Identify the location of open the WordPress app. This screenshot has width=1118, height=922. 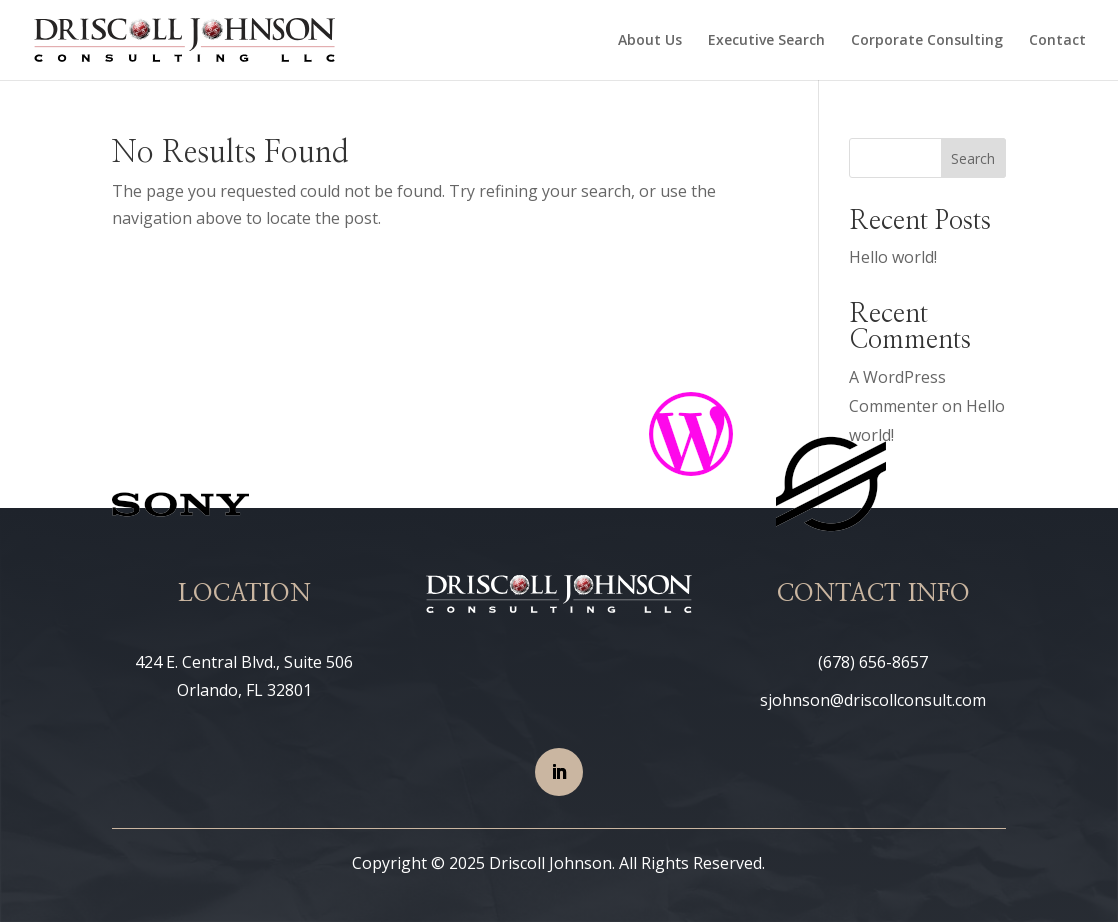
(691, 434).